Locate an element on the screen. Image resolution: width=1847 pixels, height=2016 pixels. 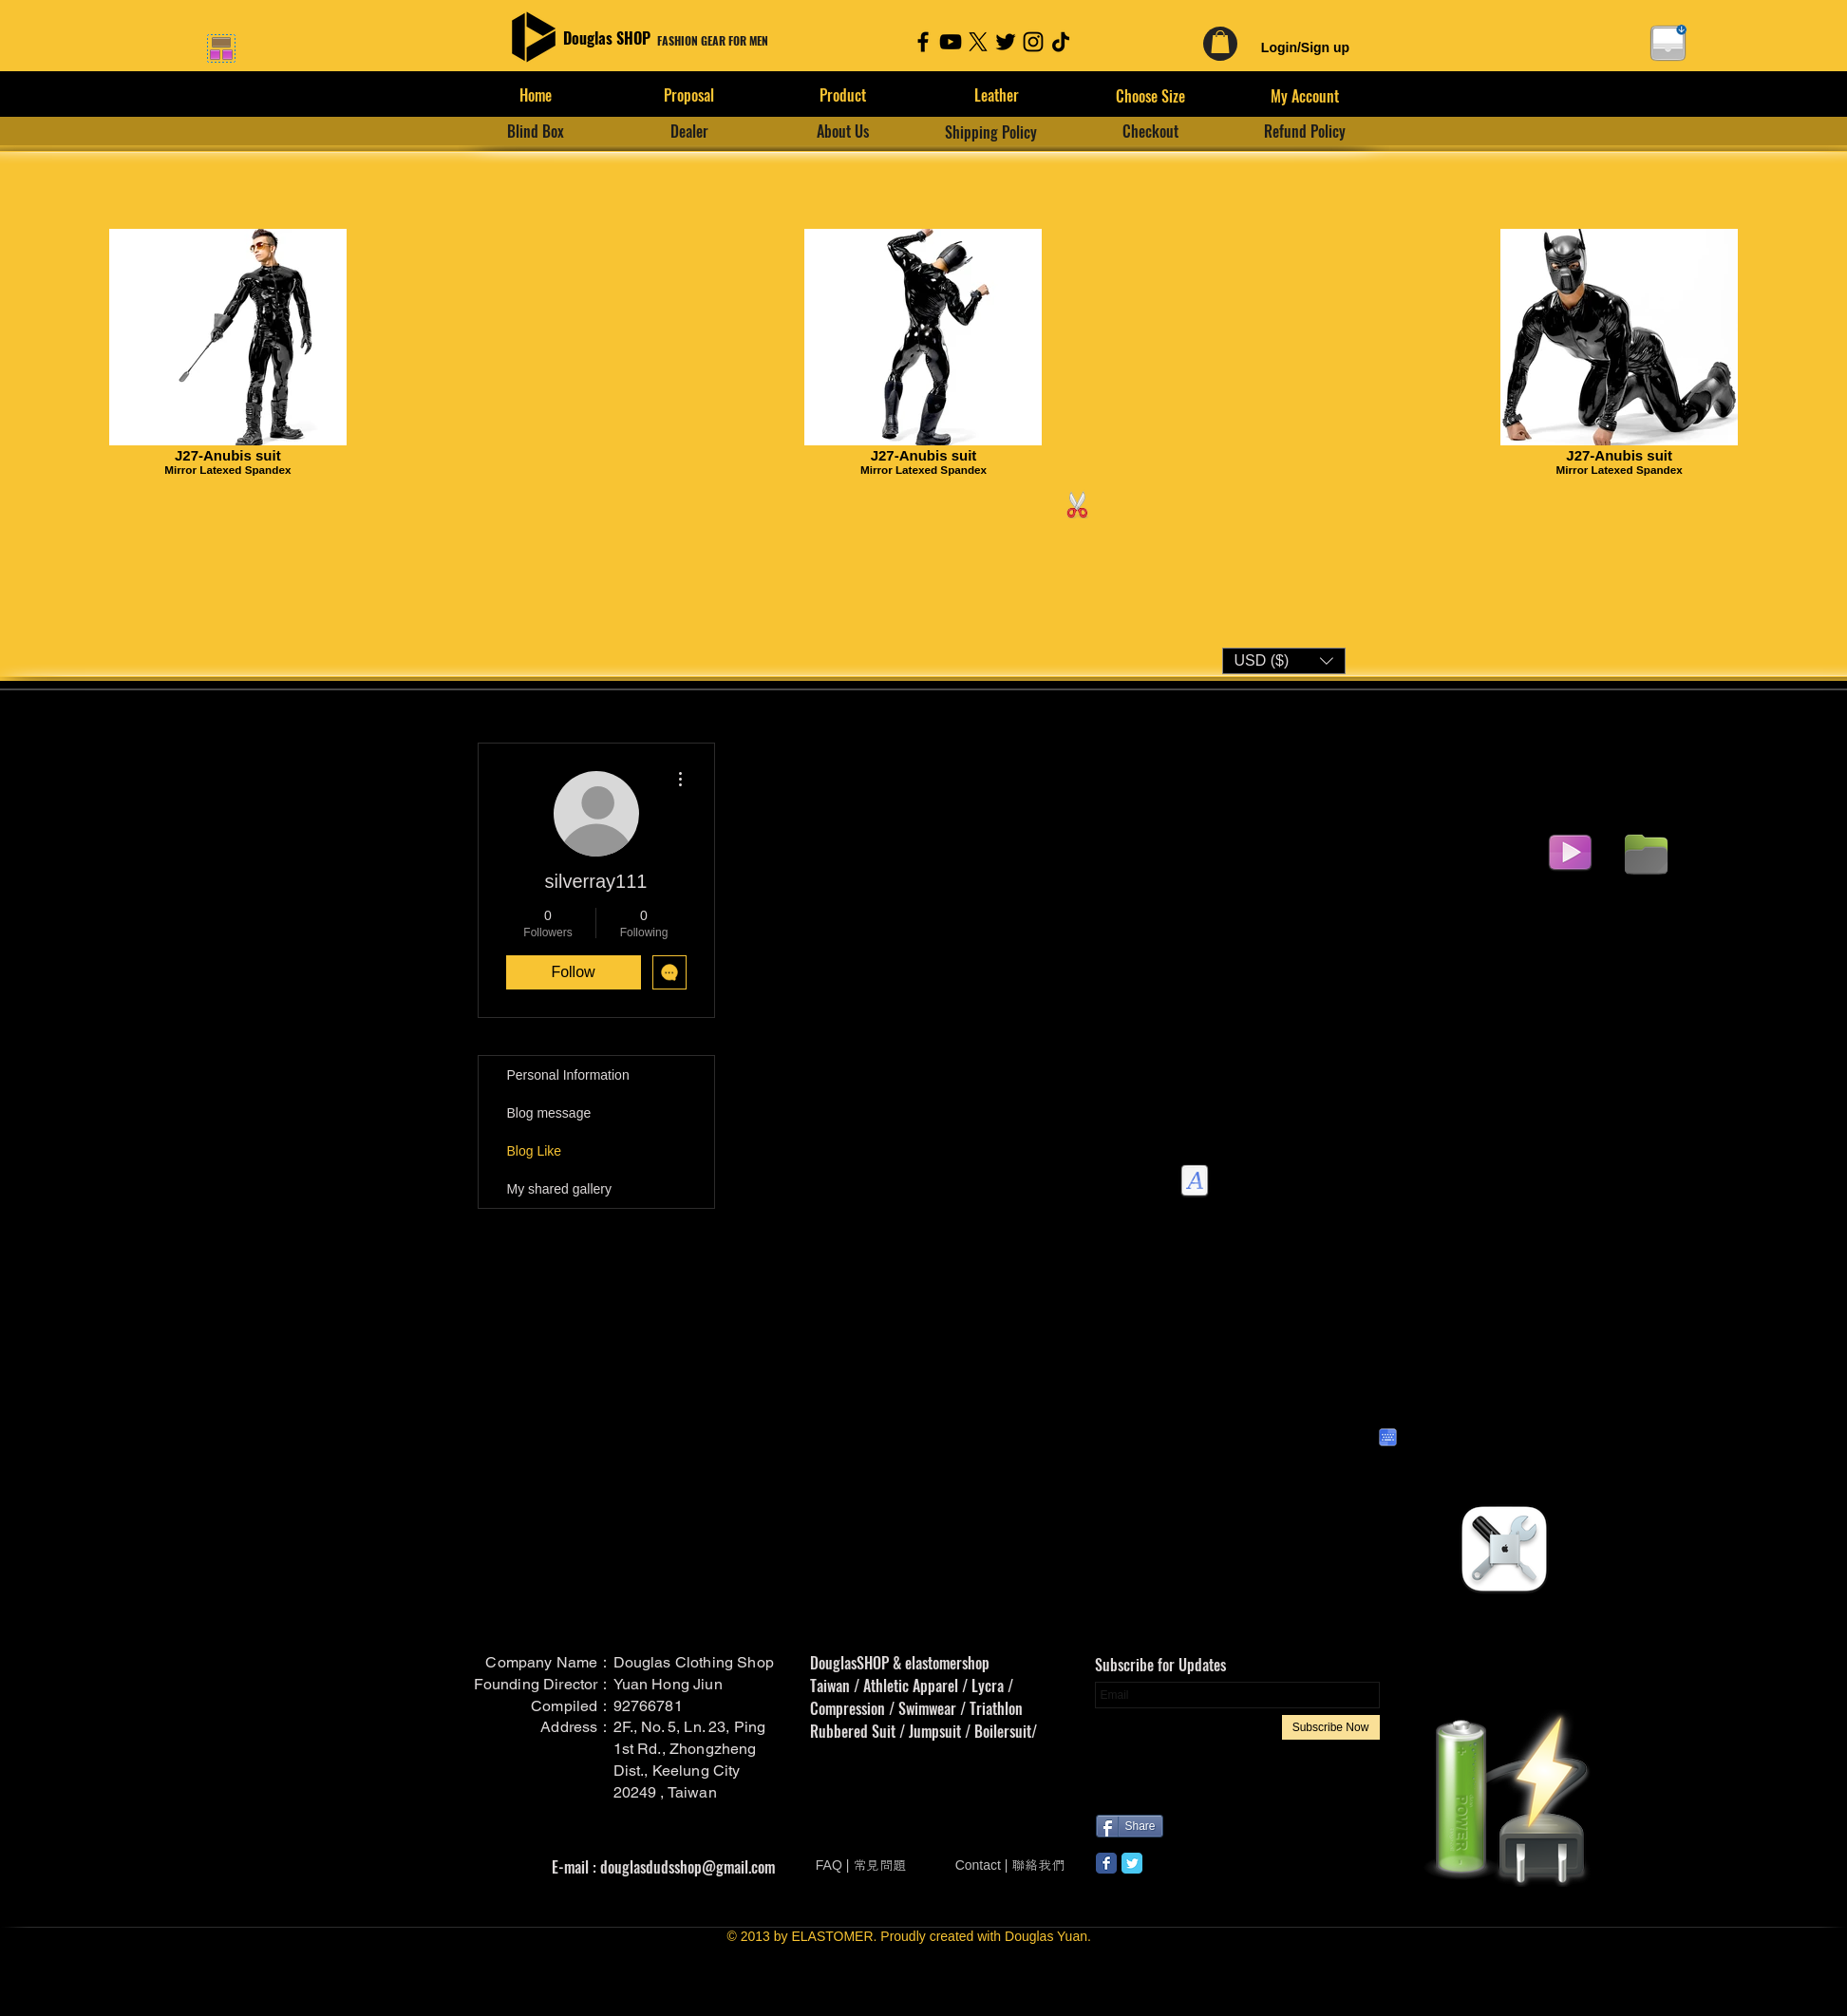
indicates battery is fully charged and connected to power is located at coordinates (1502, 1798).